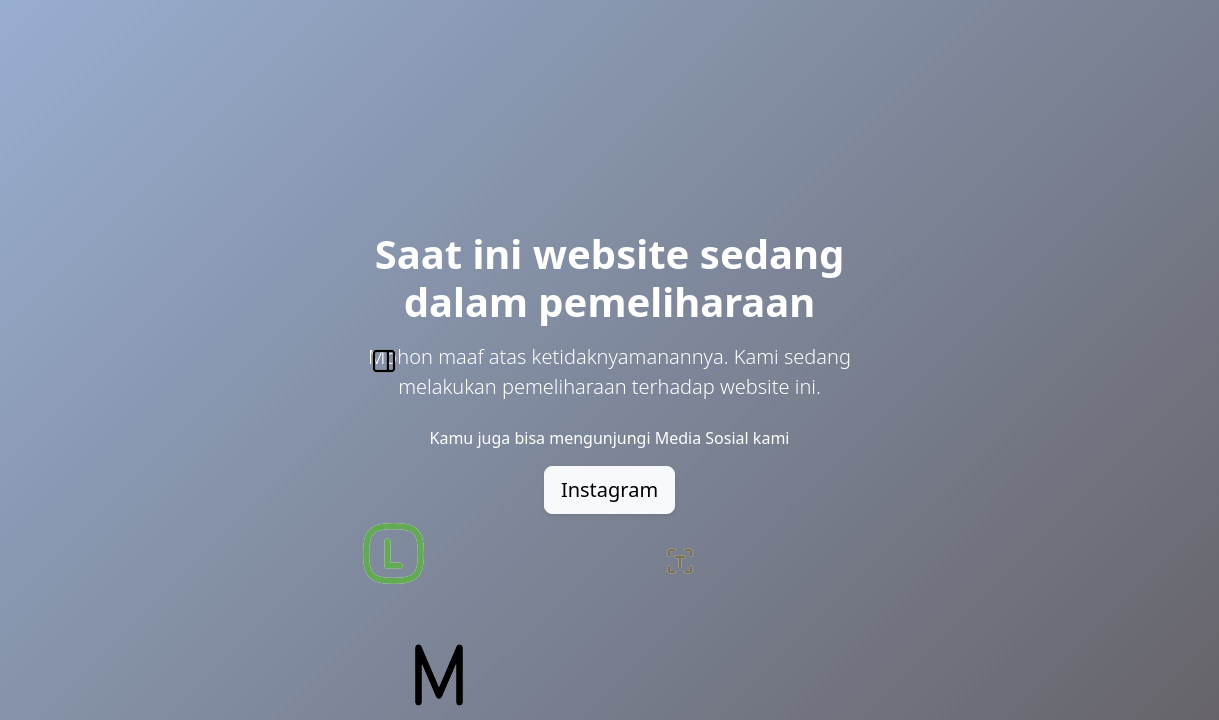  What do you see at coordinates (393, 553) in the screenshot?
I see `indicates an item or category labeled "L"` at bounding box center [393, 553].